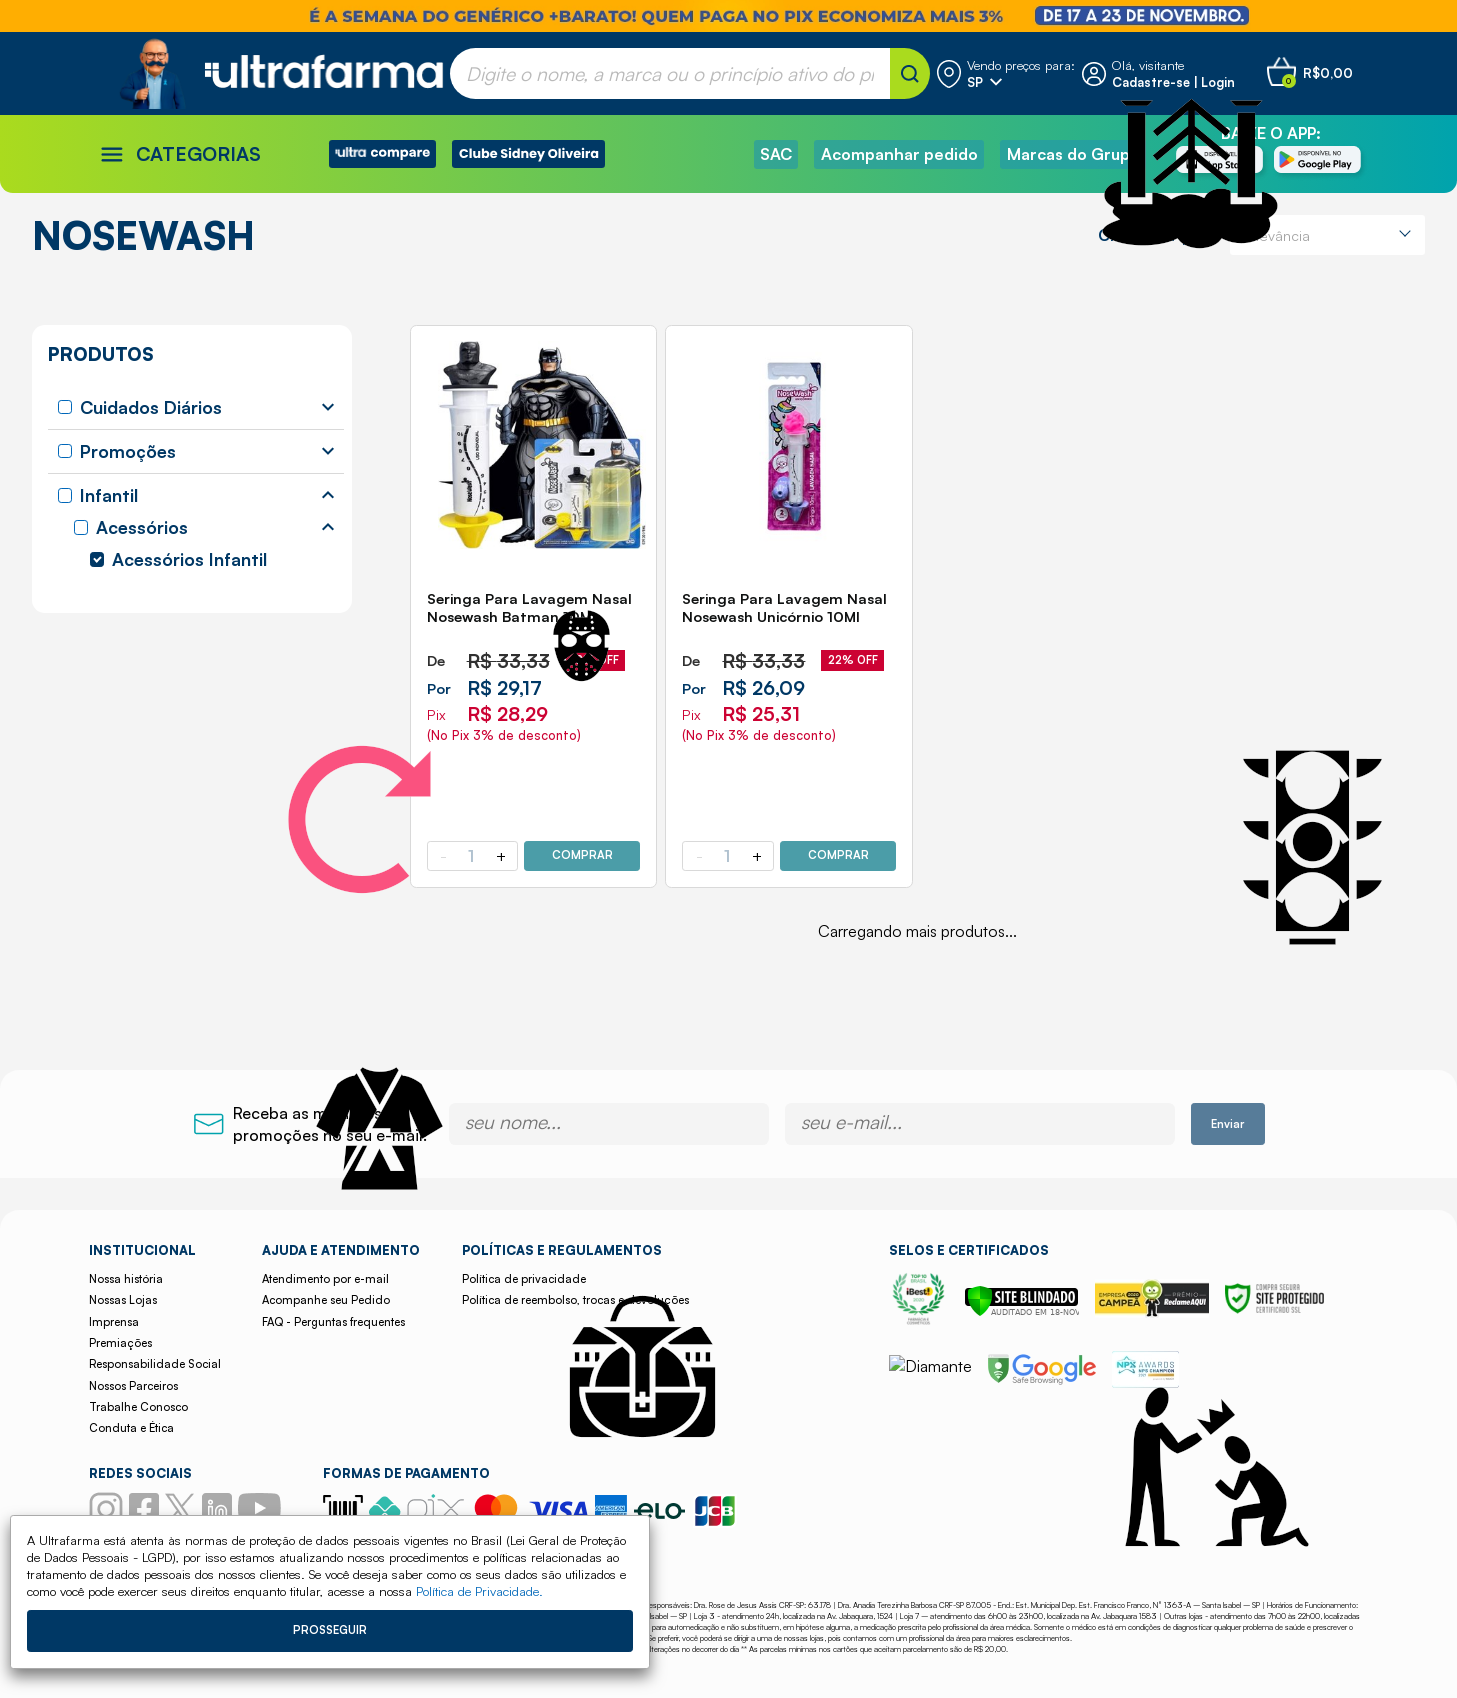 The width and height of the screenshot is (1457, 1698). What do you see at coordinates (359, 819) in the screenshot?
I see `rotate object clockwise` at bounding box center [359, 819].